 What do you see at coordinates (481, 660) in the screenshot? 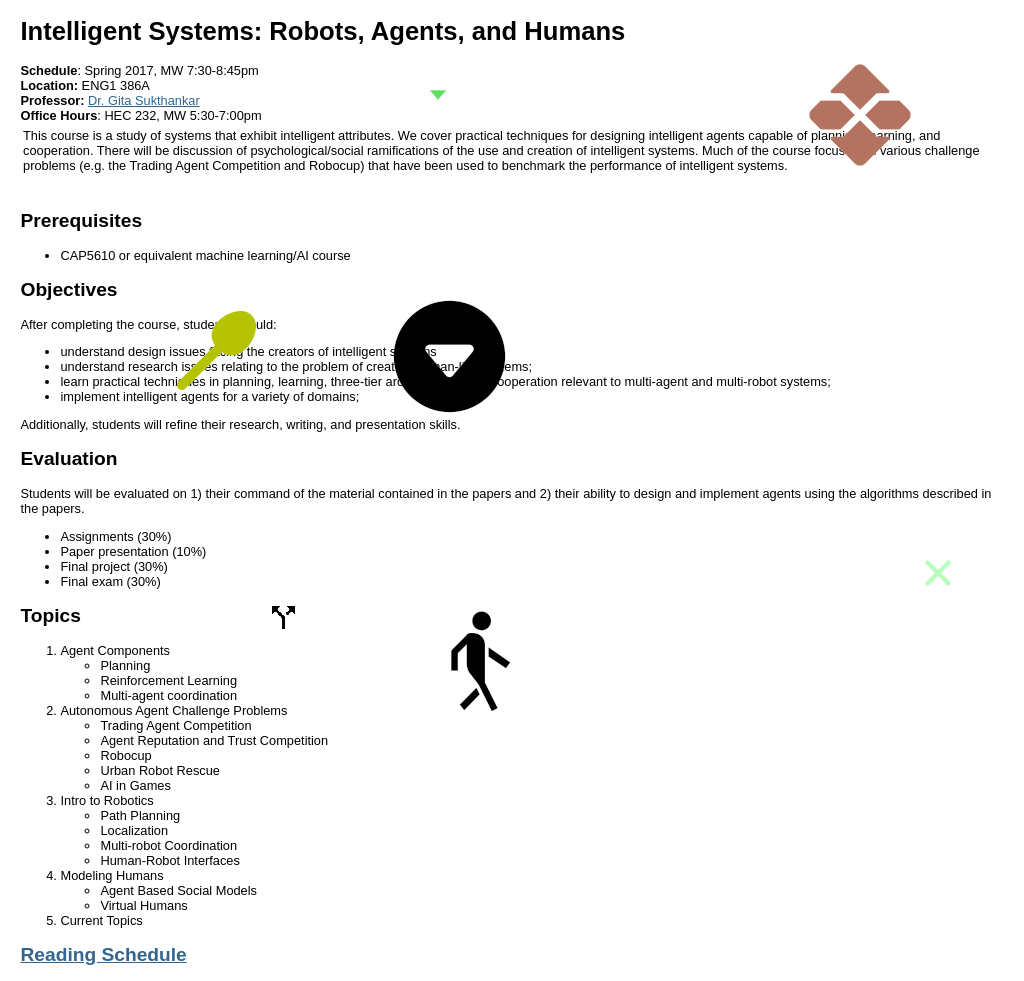
I see `get walking directions` at bounding box center [481, 660].